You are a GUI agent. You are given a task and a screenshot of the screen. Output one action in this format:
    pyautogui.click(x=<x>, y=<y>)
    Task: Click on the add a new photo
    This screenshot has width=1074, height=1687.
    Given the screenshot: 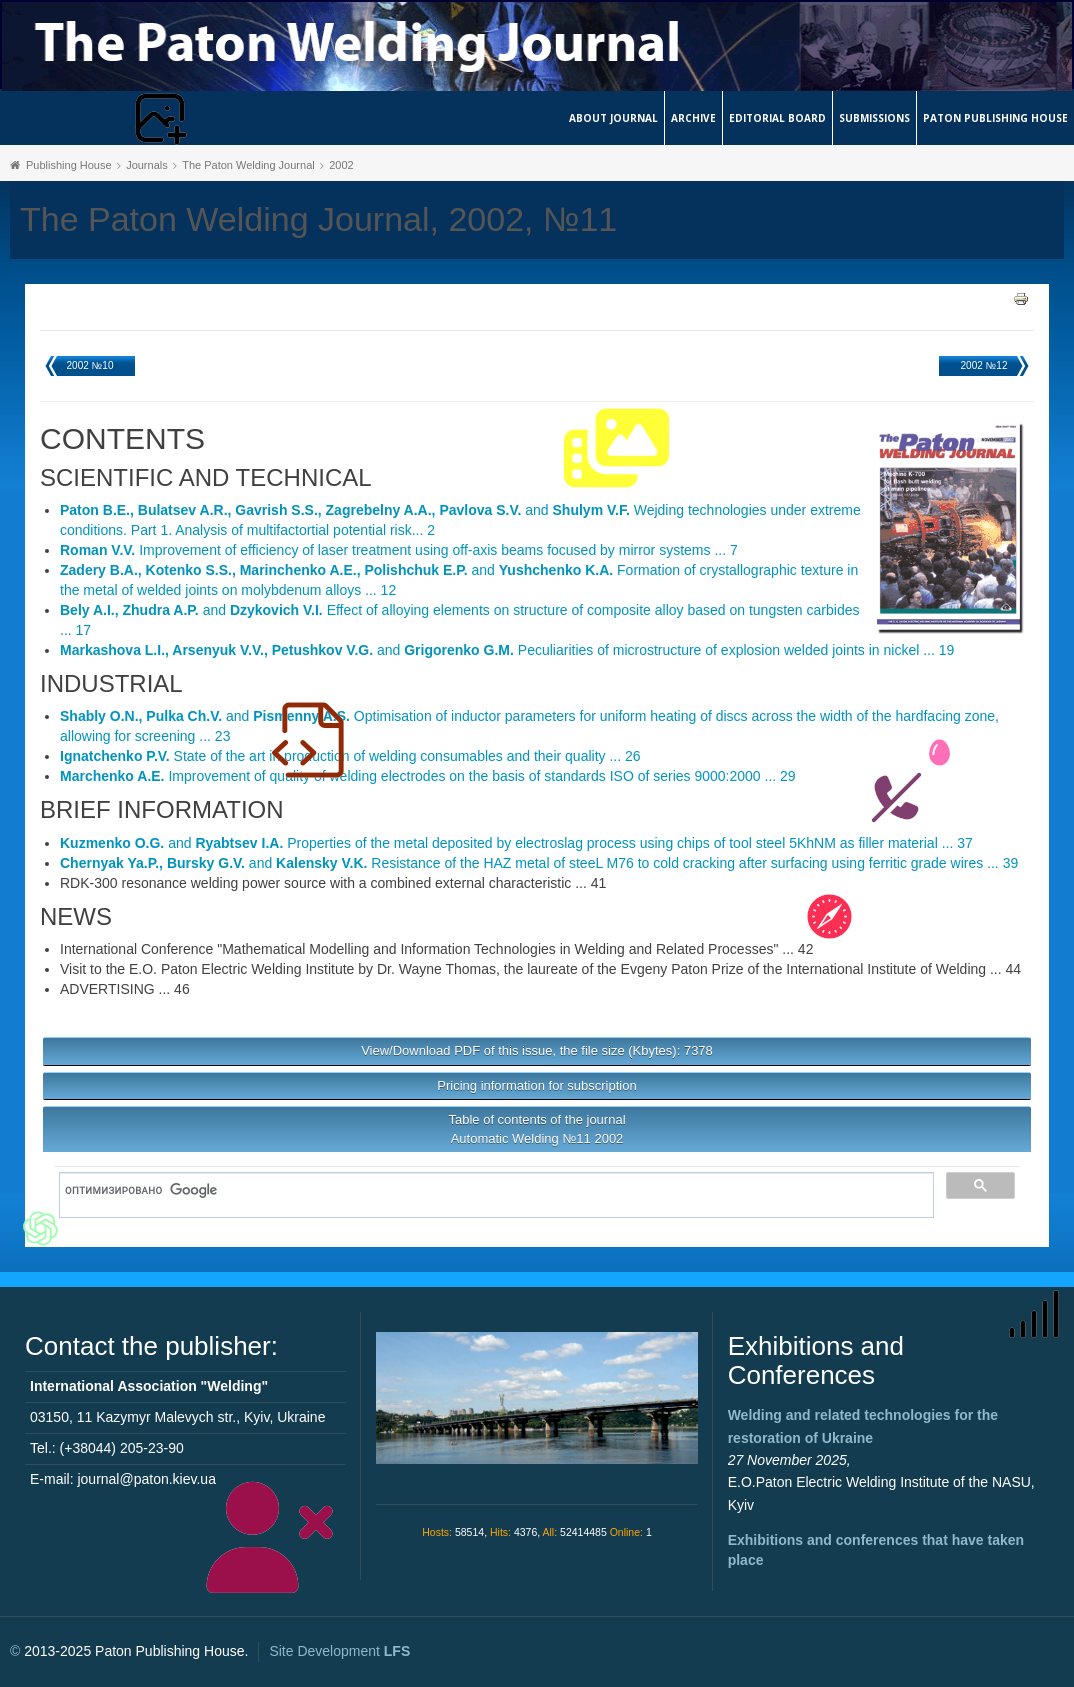 What is the action you would take?
    pyautogui.click(x=160, y=118)
    